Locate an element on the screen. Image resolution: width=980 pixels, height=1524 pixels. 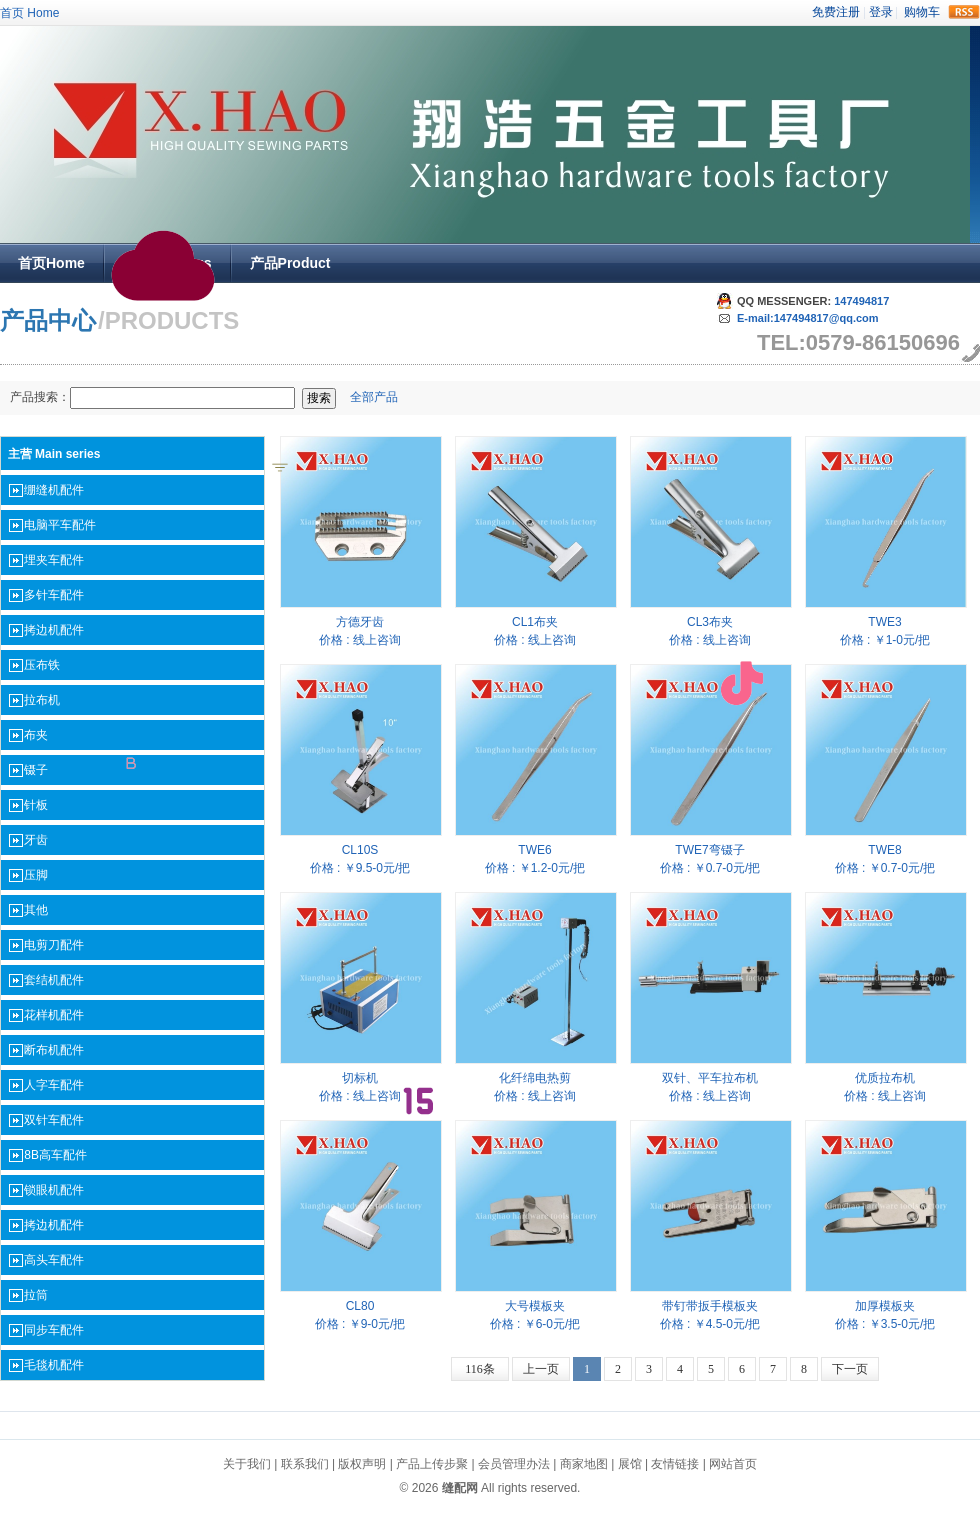
apply bold formatting to selected text is located at coordinates (130, 763).